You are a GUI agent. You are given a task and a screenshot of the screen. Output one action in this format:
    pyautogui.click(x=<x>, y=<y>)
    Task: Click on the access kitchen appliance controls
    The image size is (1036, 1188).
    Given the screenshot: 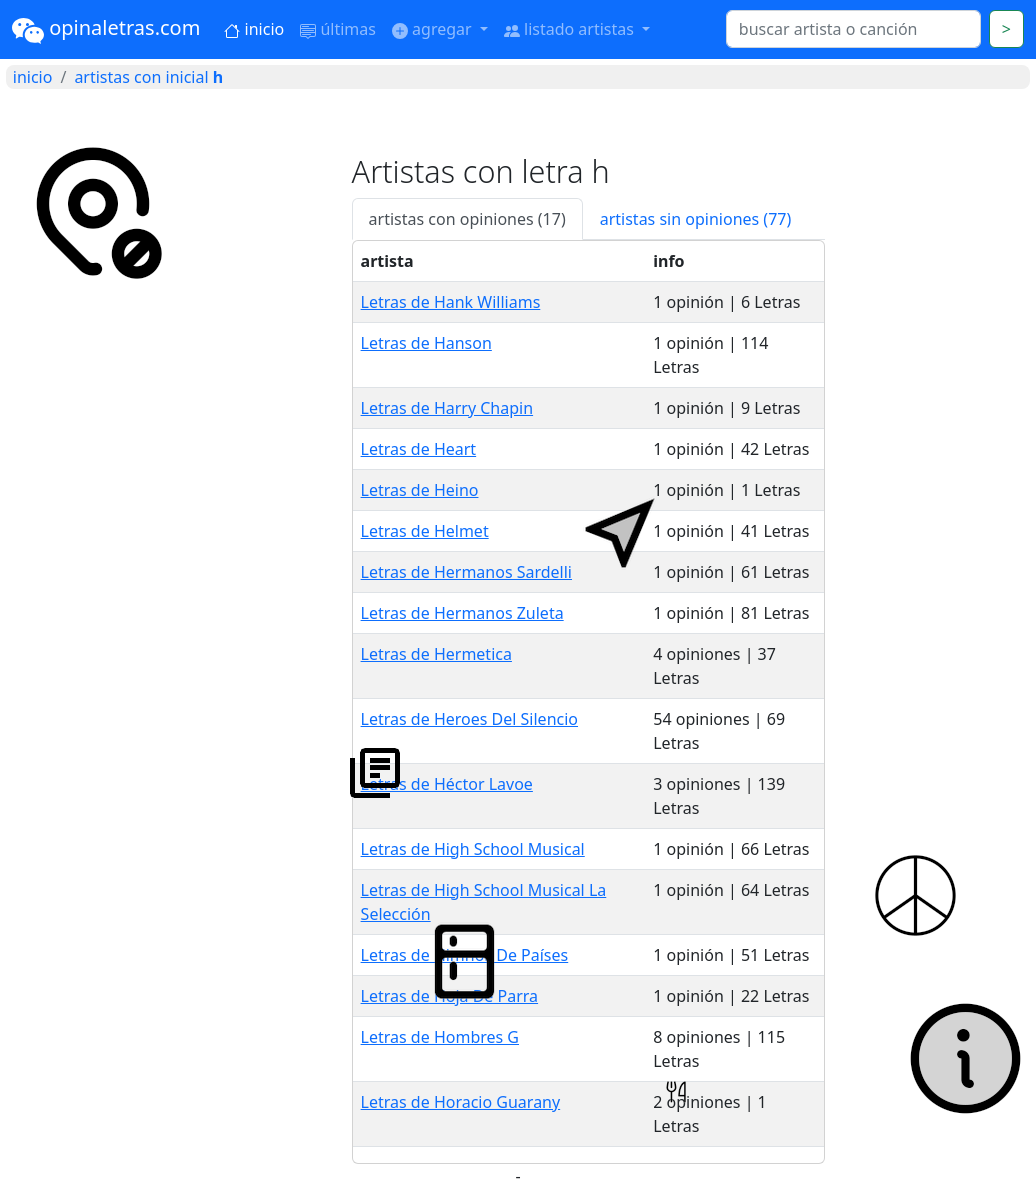 What is the action you would take?
    pyautogui.click(x=464, y=961)
    